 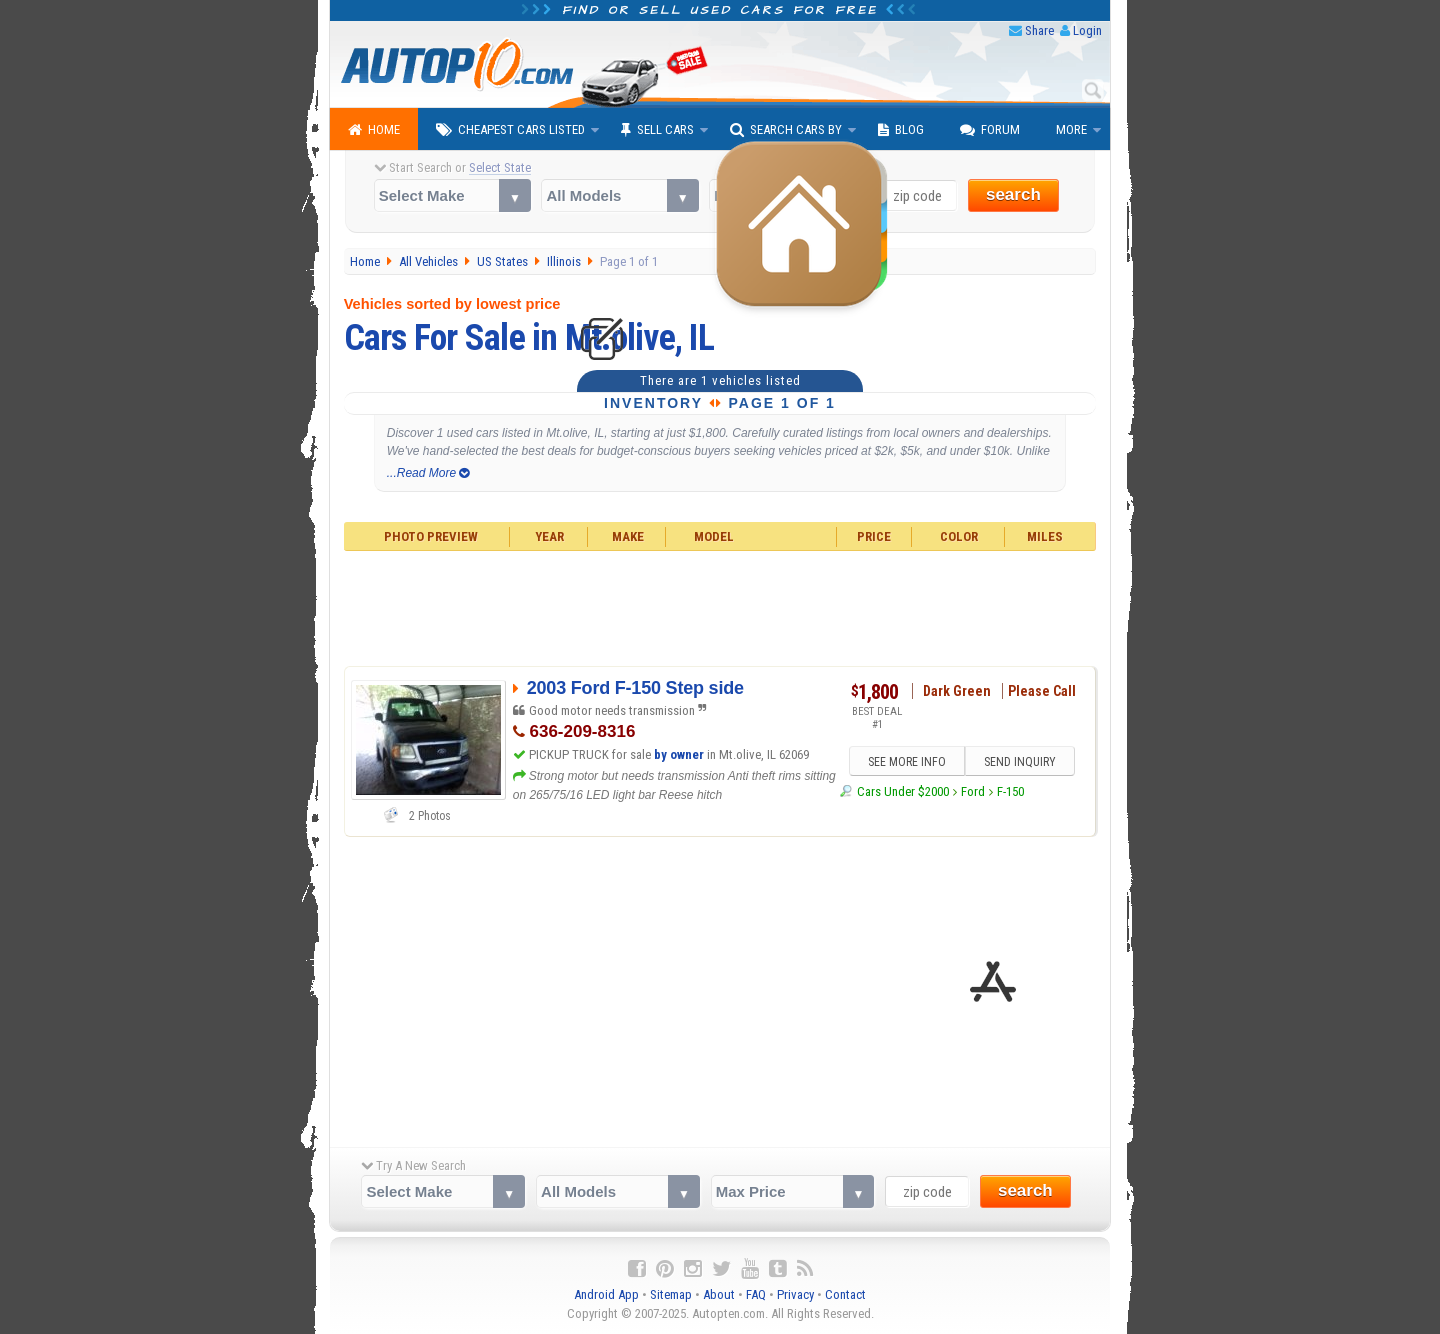 I want to click on open print editor application, so click(x=602, y=339).